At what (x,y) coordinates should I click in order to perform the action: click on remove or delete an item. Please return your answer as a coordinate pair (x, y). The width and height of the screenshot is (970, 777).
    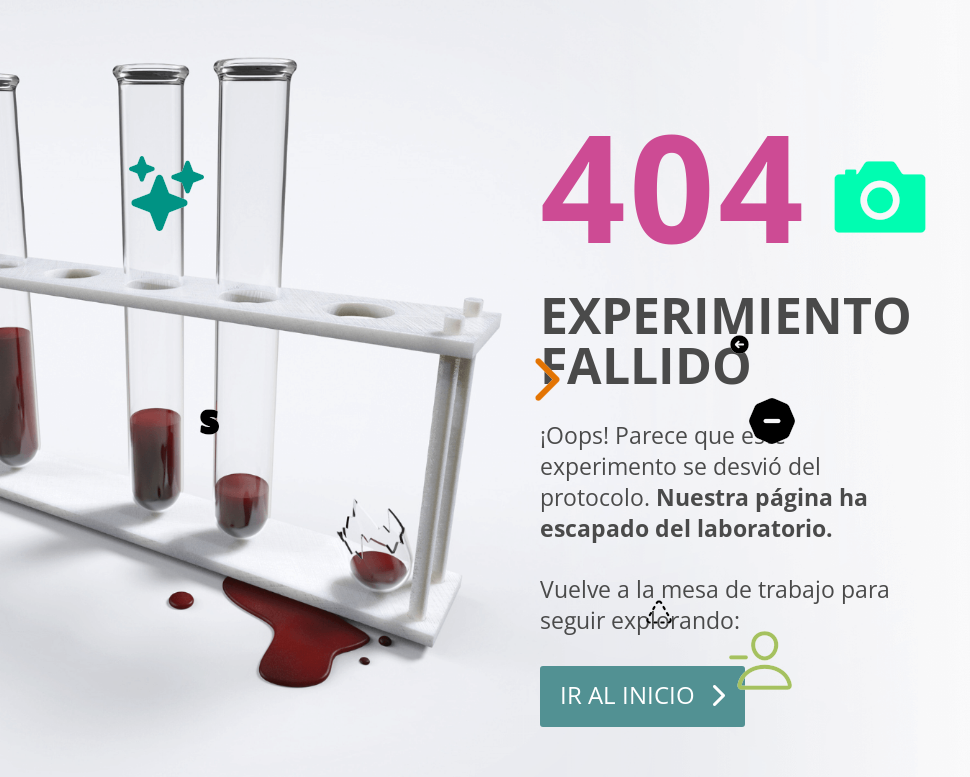
    Looking at the image, I should click on (772, 421).